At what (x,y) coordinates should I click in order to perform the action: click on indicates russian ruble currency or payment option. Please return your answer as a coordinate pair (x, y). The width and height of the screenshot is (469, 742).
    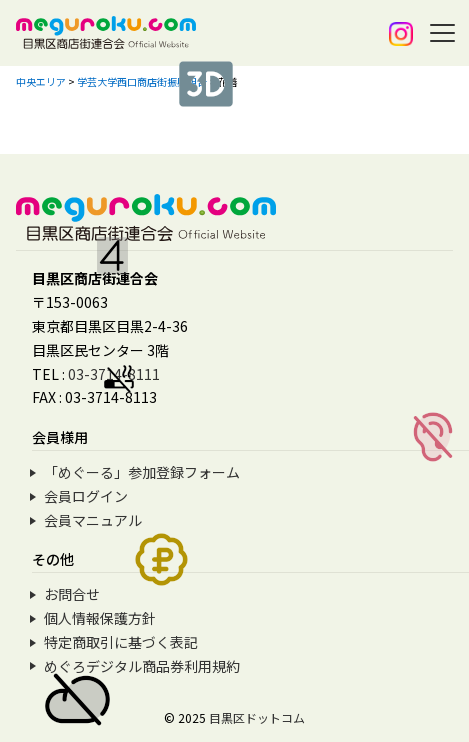
    Looking at the image, I should click on (161, 559).